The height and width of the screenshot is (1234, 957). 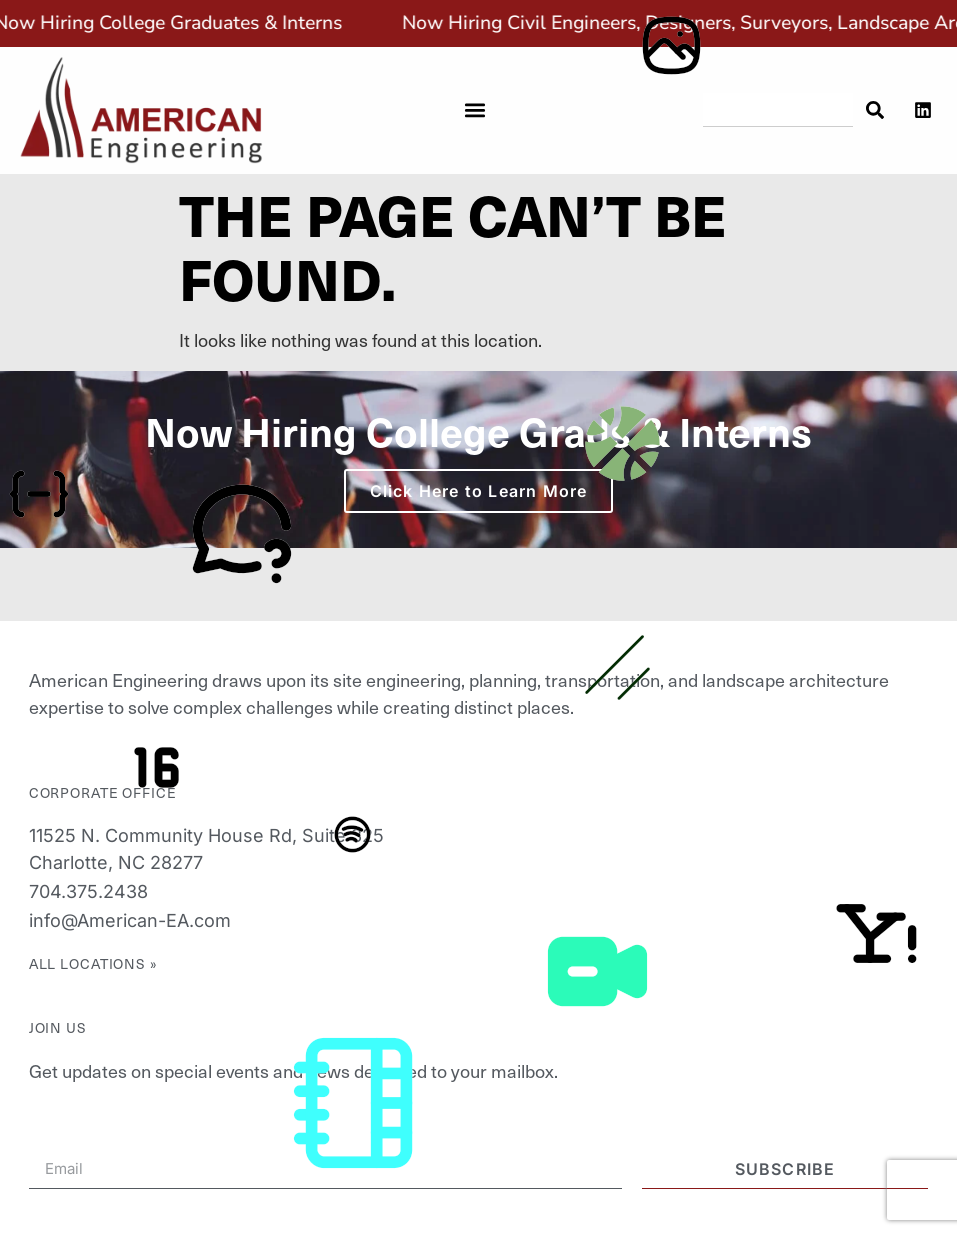 What do you see at coordinates (878, 933) in the screenshot?
I see `link to Yahoo account` at bounding box center [878, 933].